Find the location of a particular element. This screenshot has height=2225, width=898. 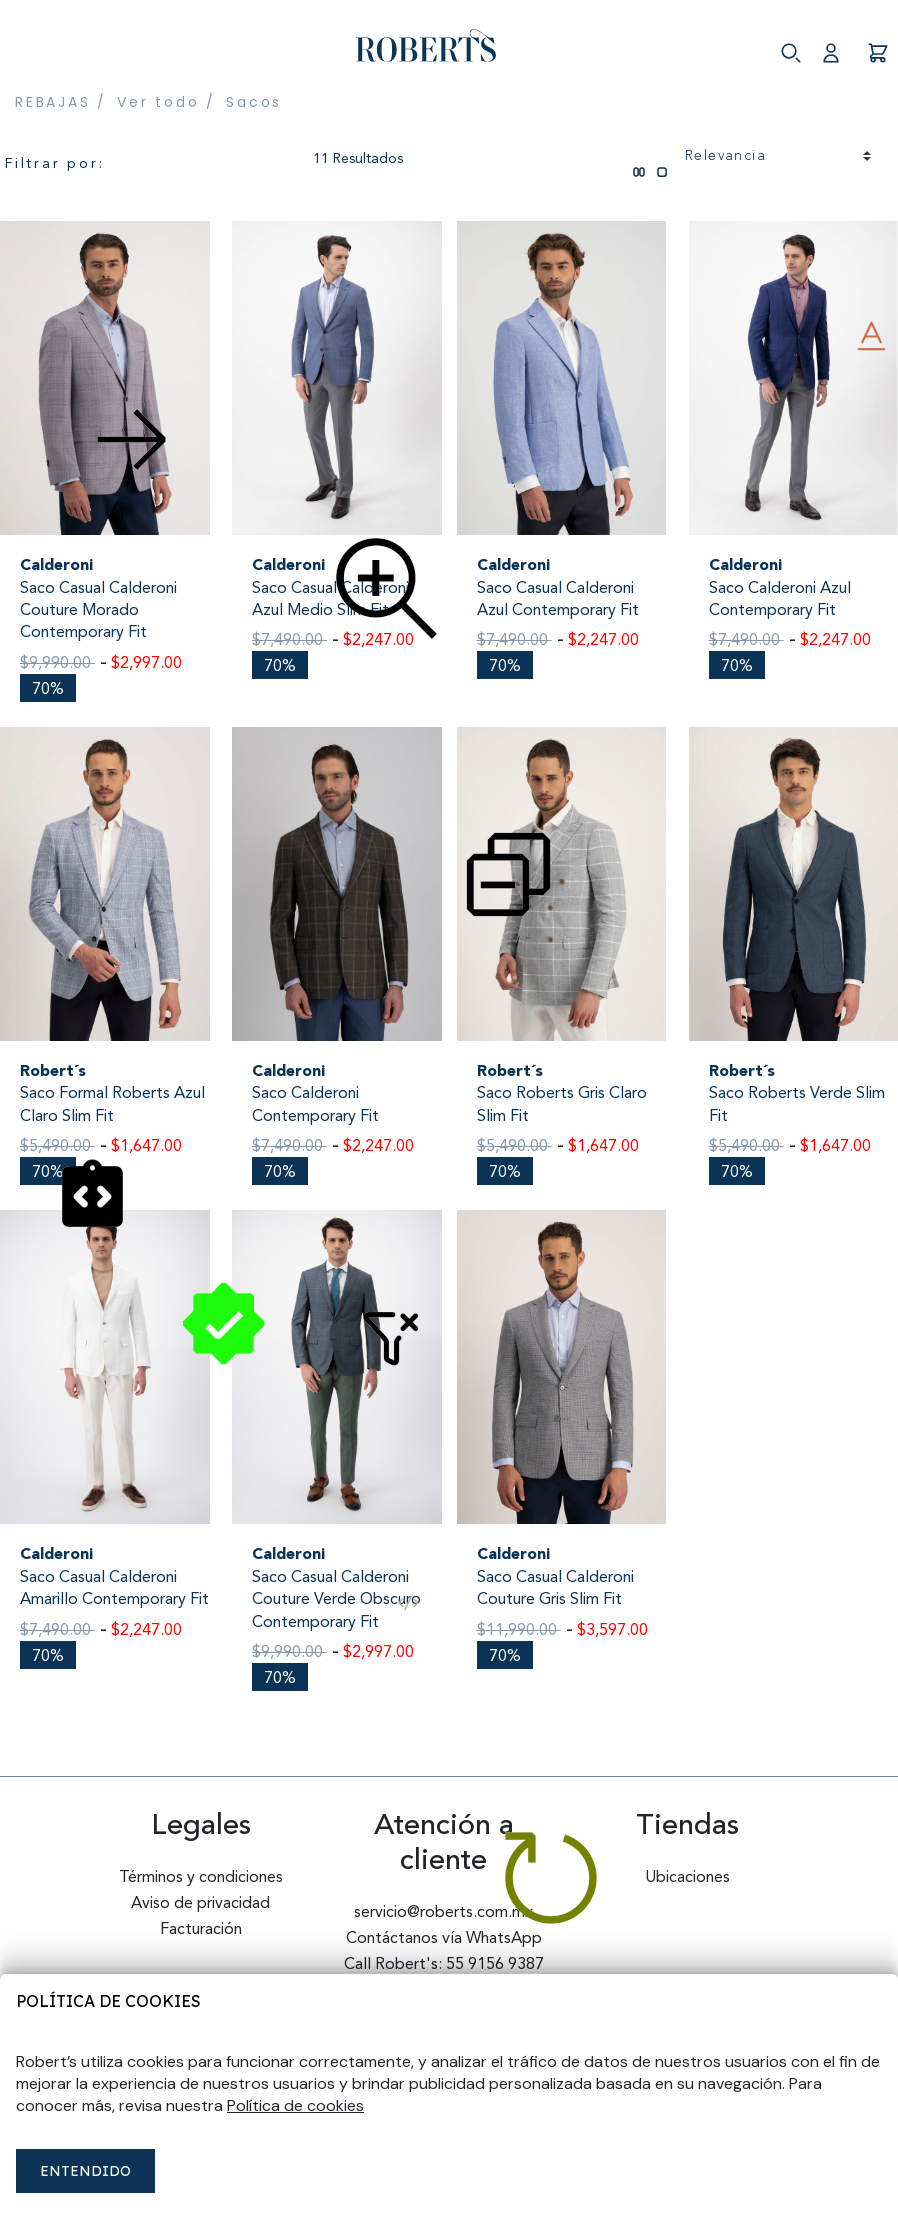

zoom in on the current view is located at coordinates (386, 588).